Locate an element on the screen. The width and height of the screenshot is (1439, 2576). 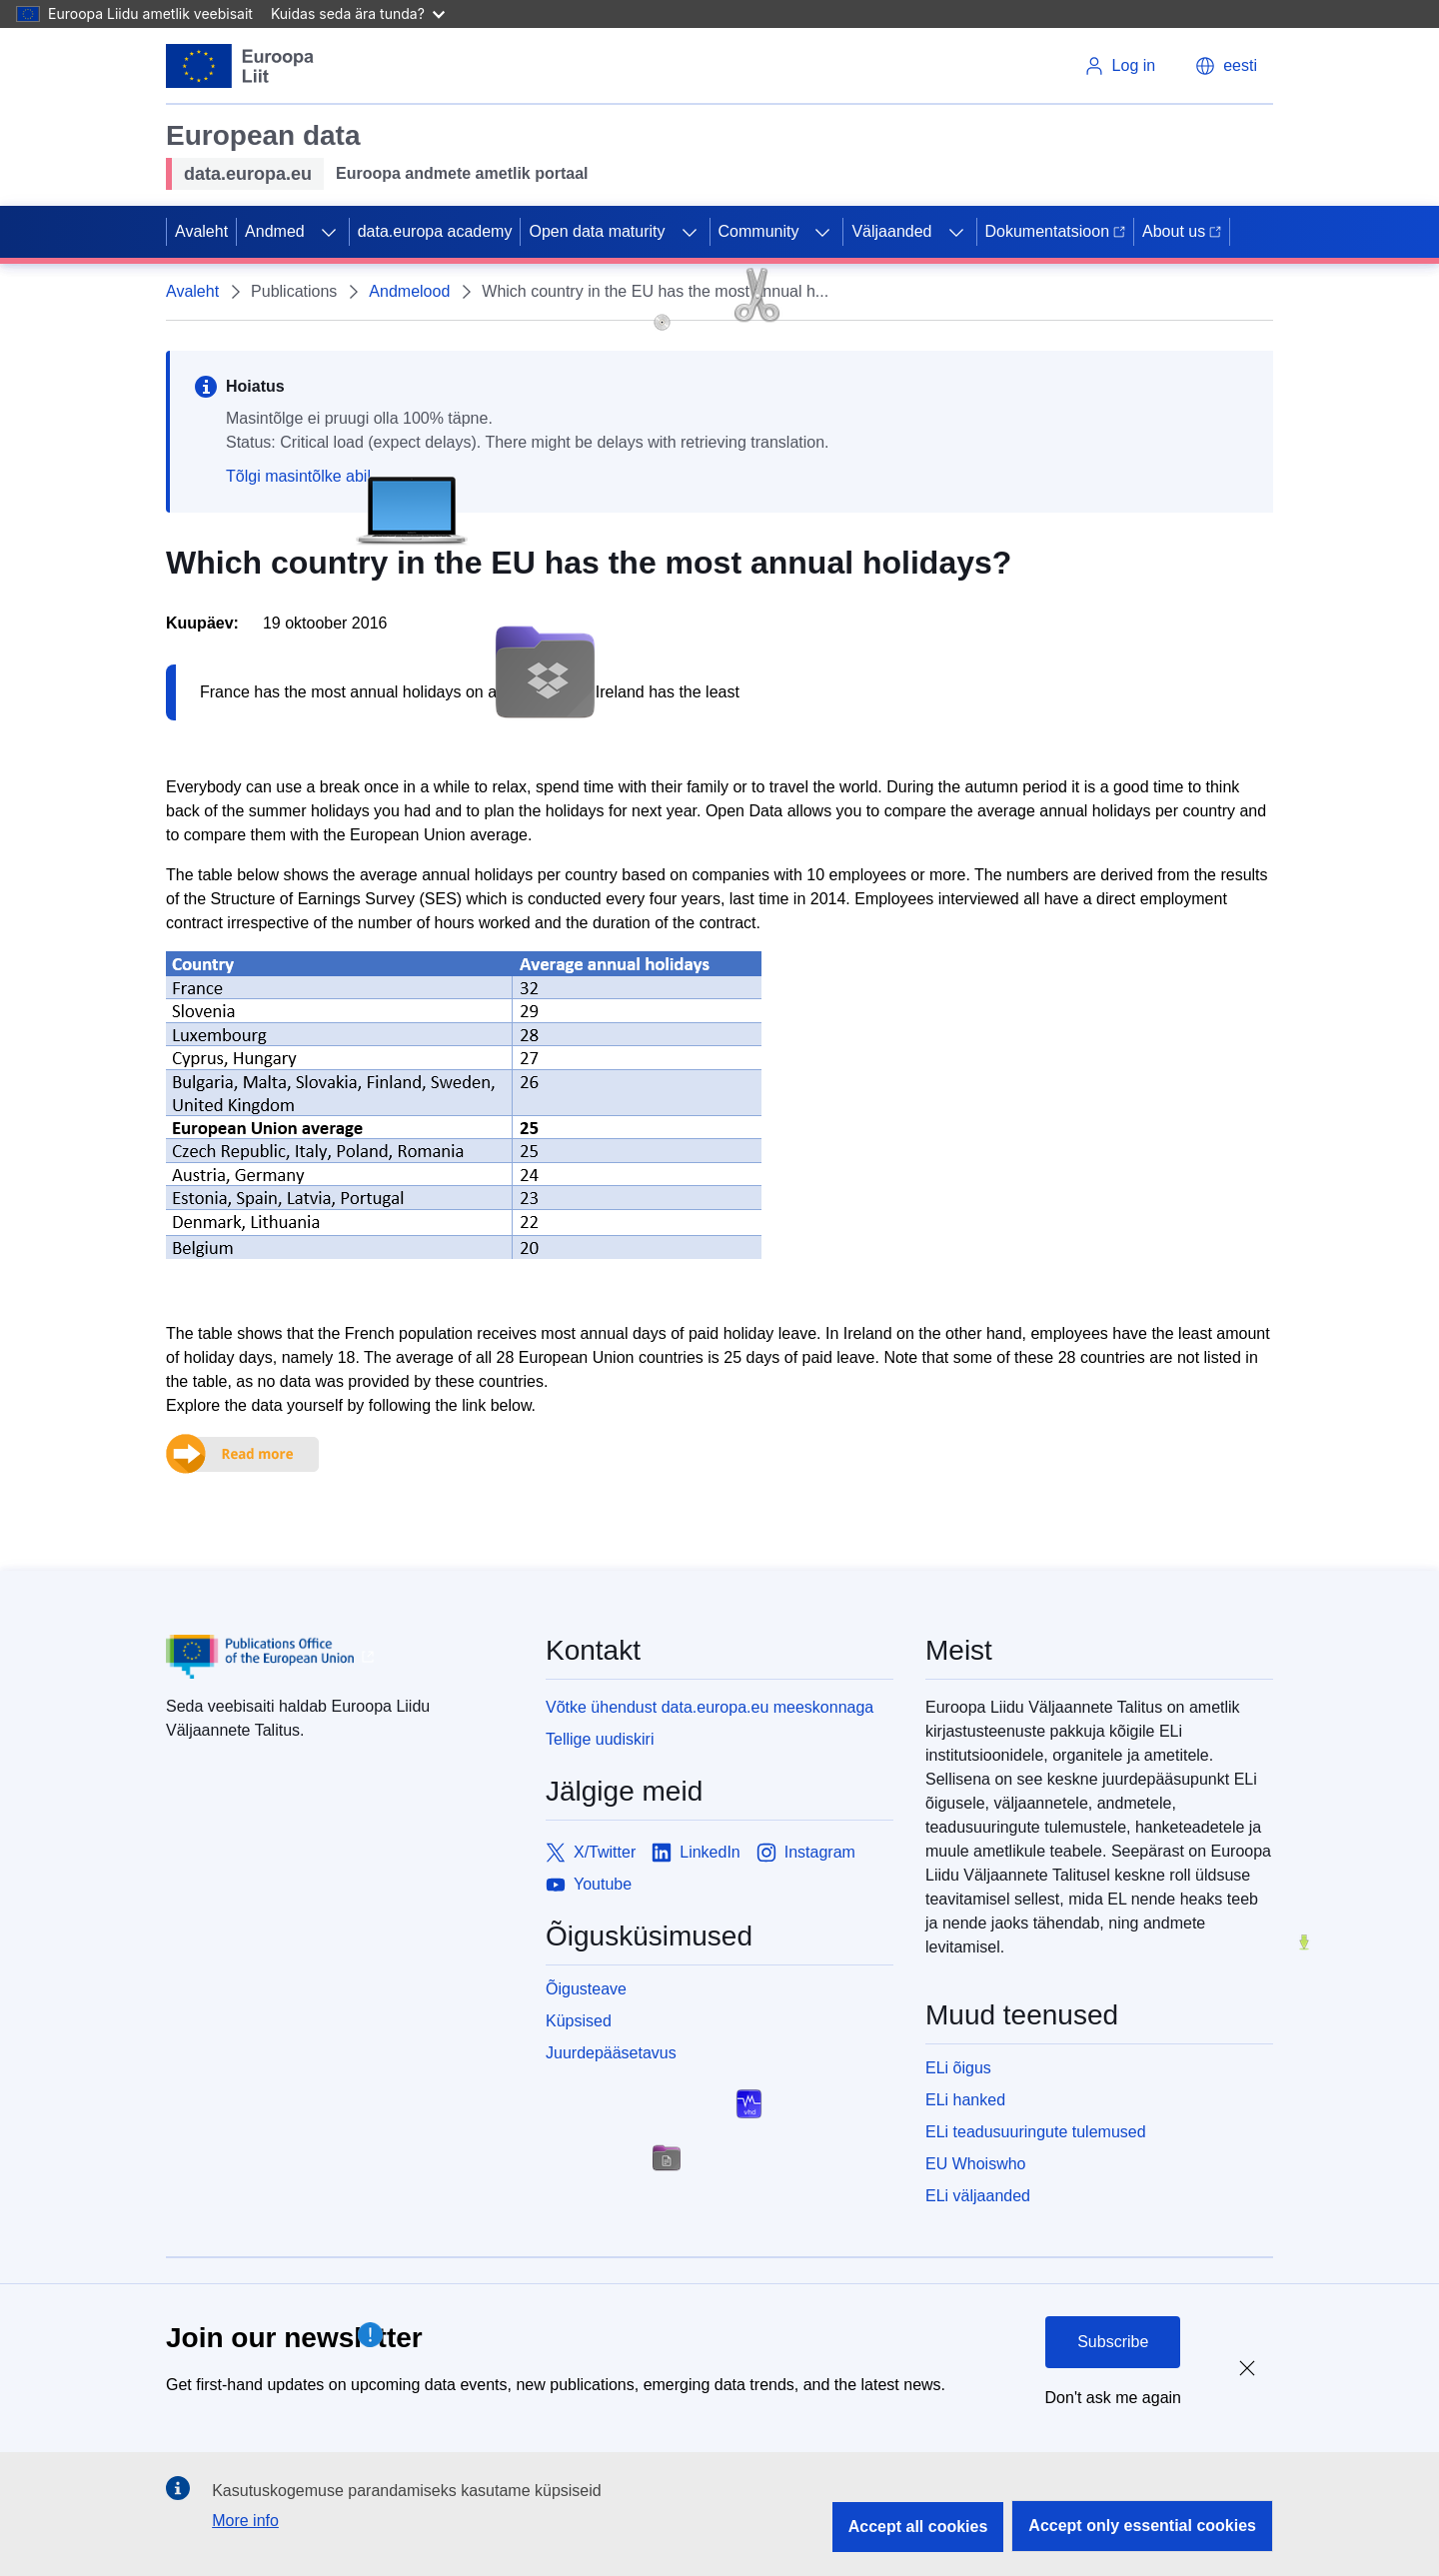
cut selected content to clipboard is located at coordinates (756, 295).